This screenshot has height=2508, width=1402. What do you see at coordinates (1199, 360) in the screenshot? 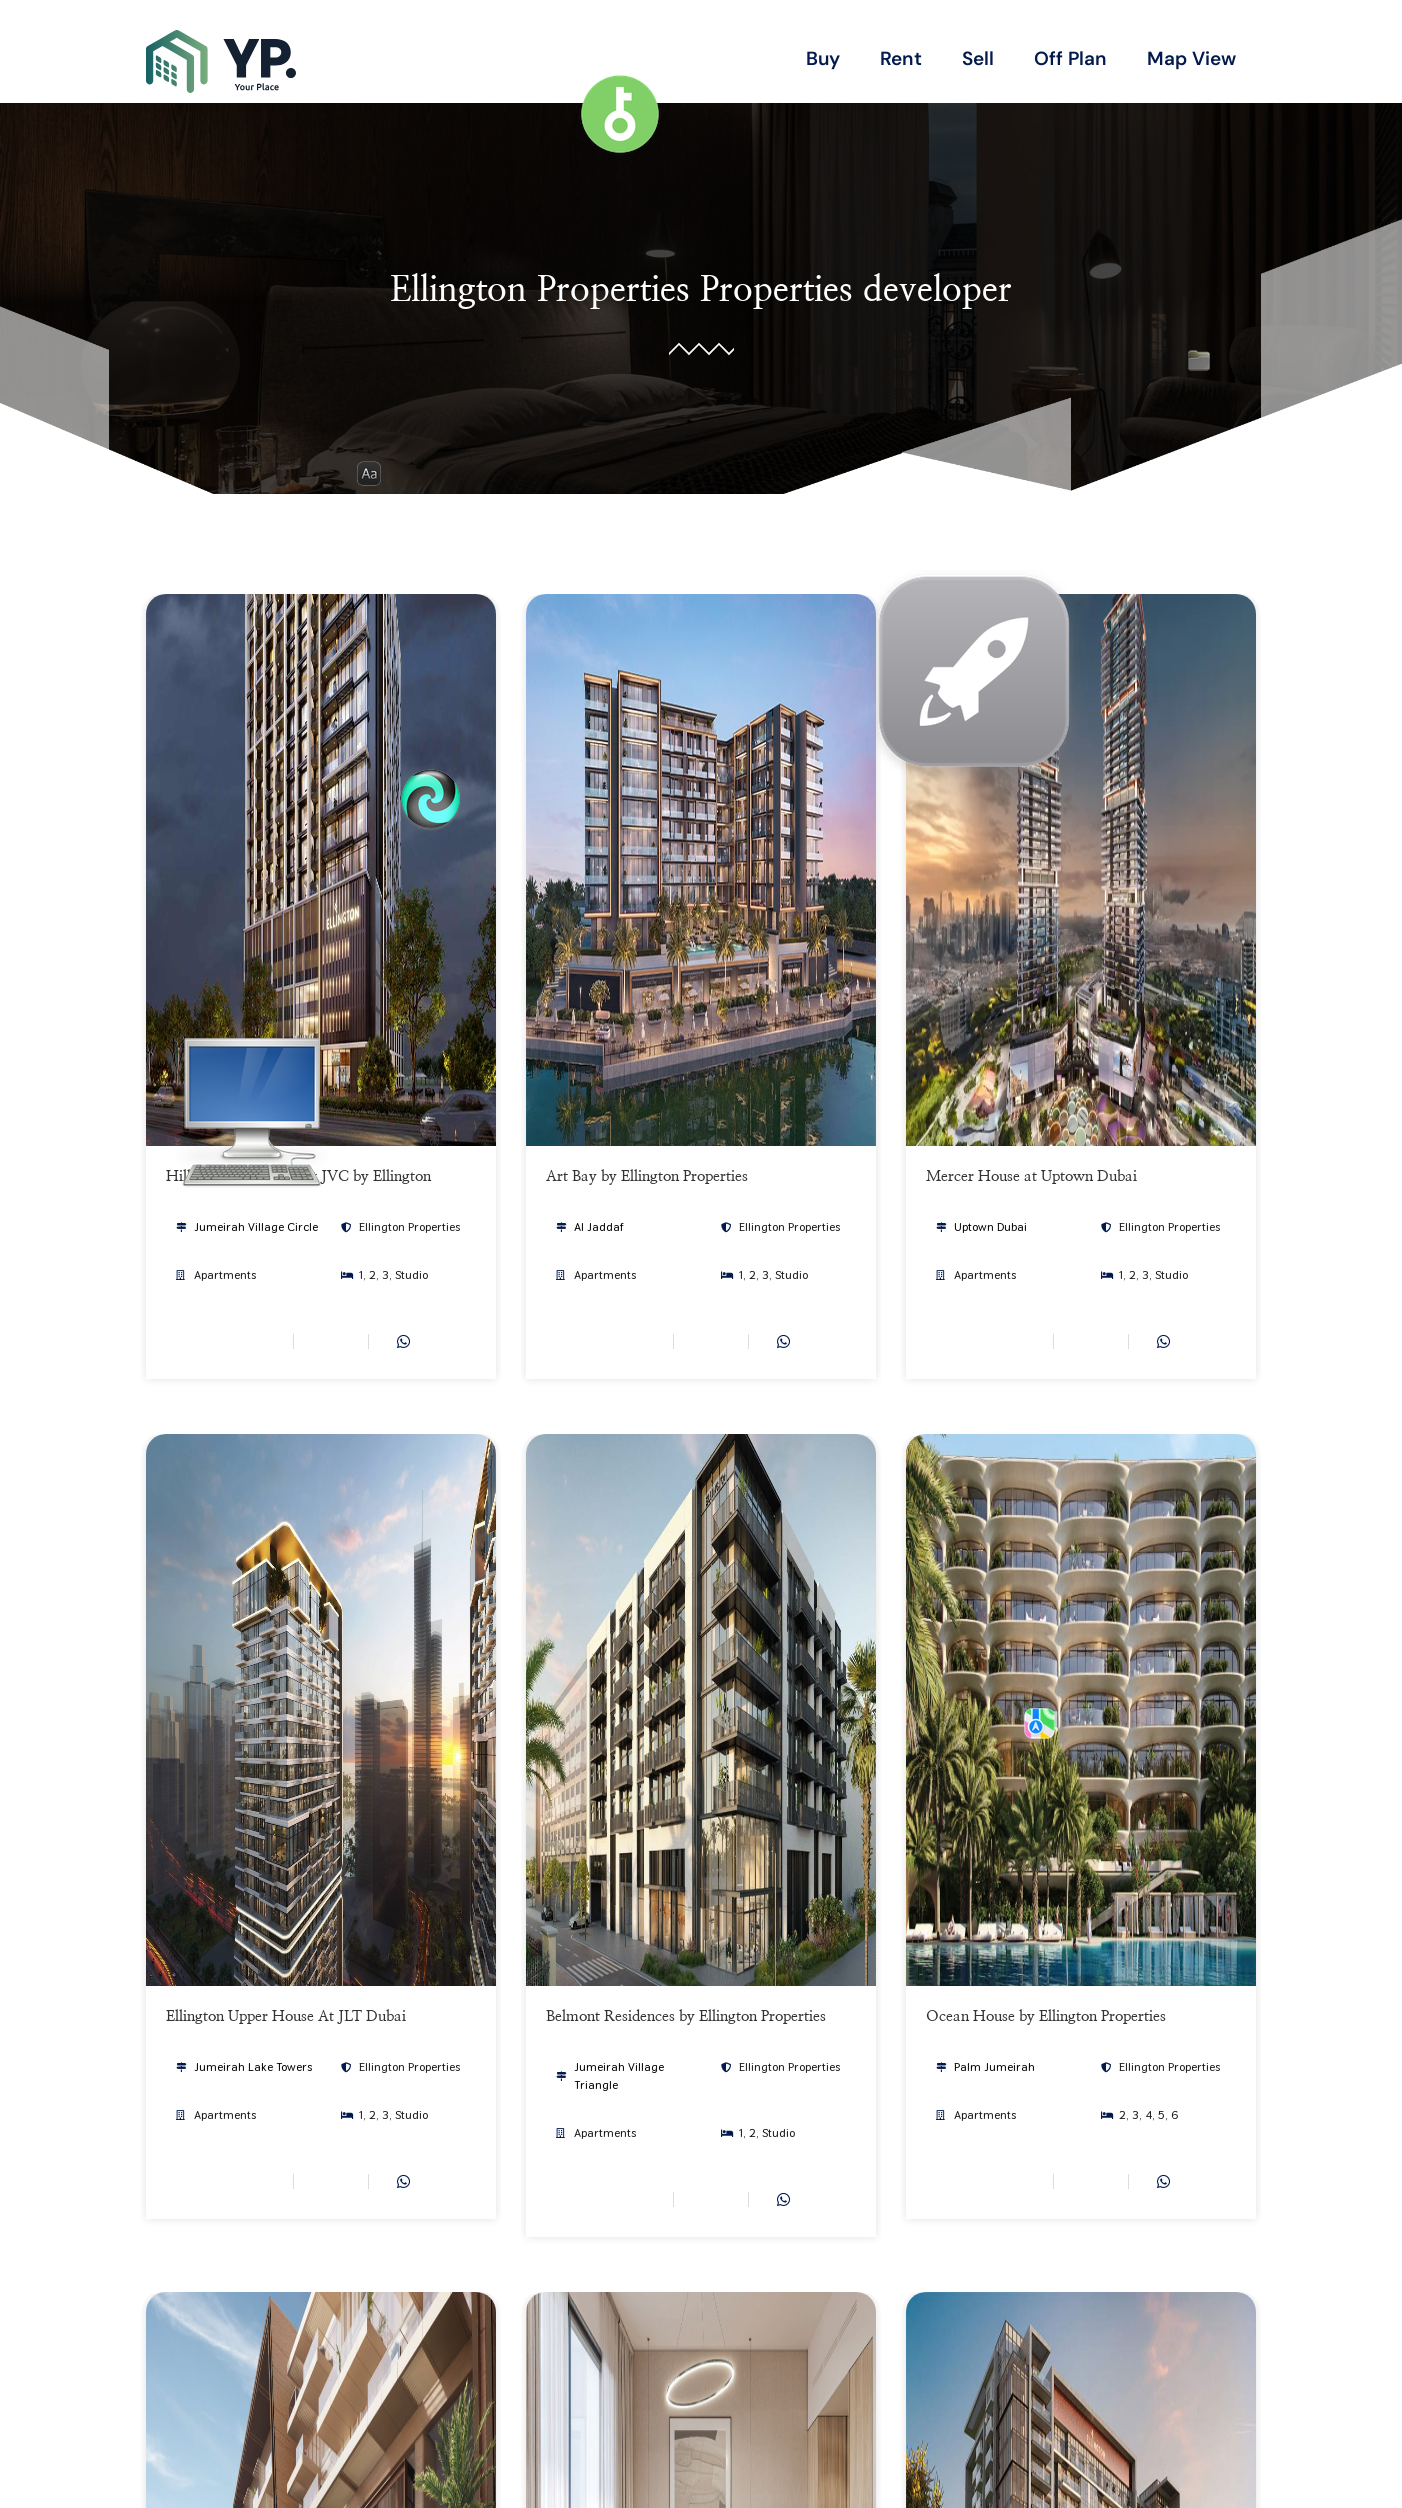
I see `drop files here to add them to folder` at bounding box center [1199, 360].